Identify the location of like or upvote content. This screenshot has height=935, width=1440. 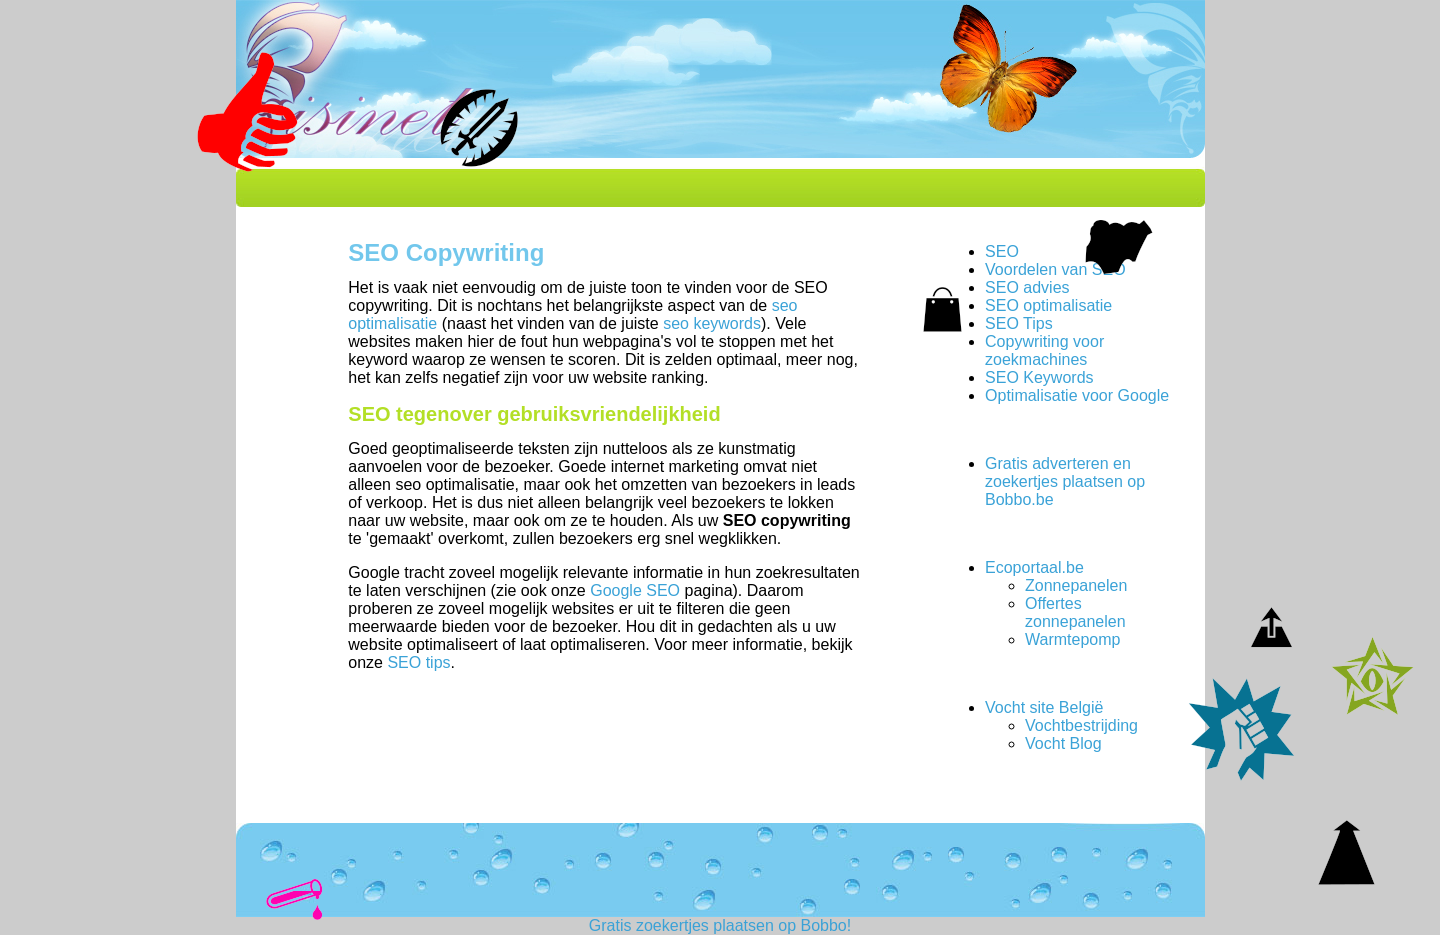
(250, 112).